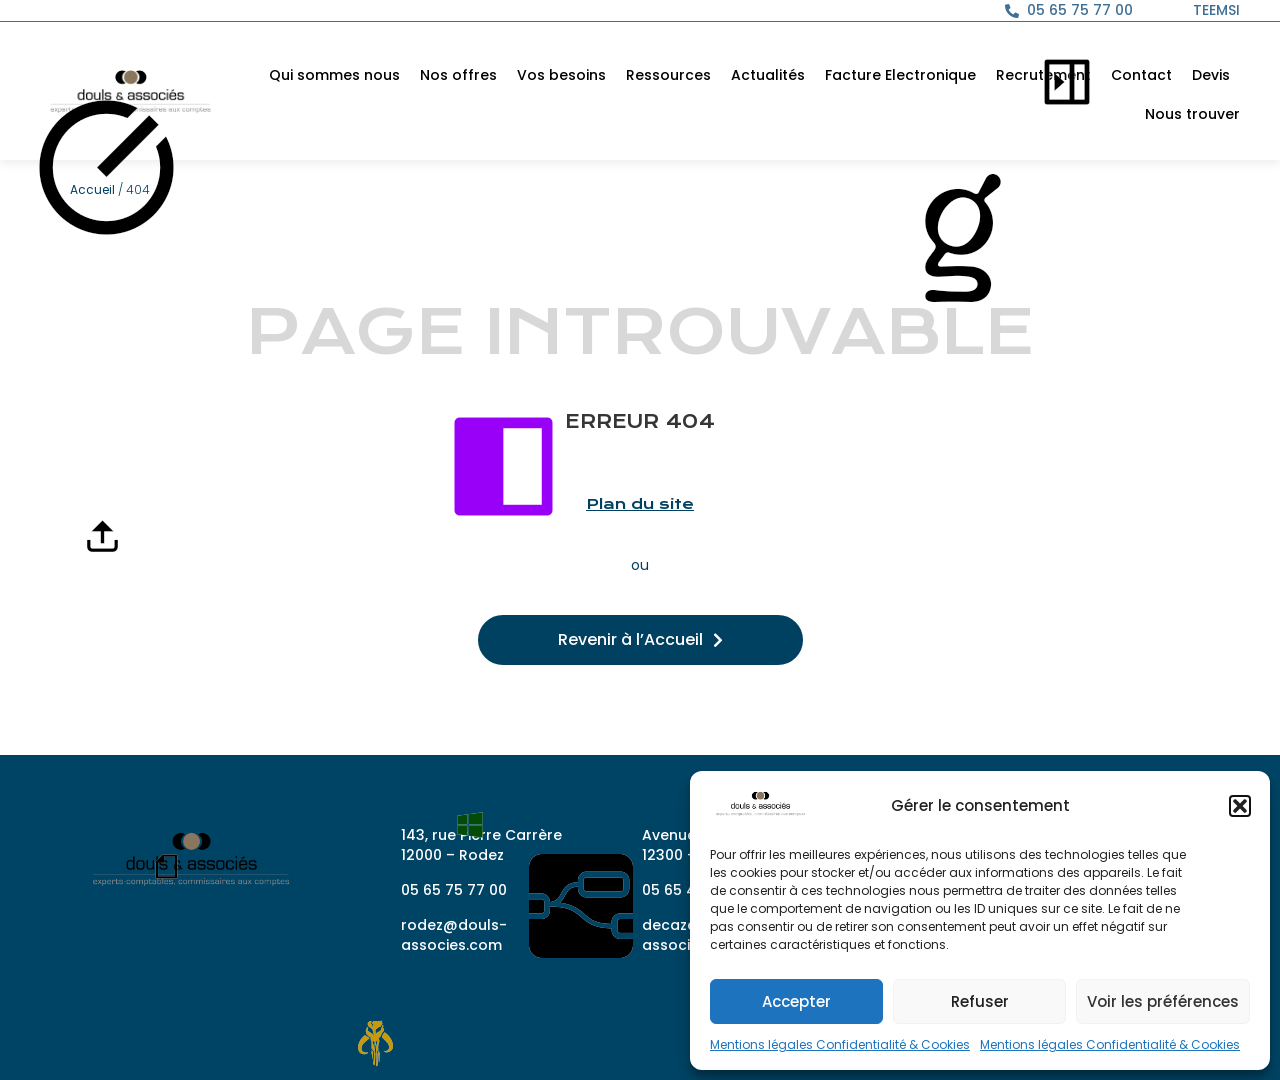  I want to click on access navigation or compass features, so click(106, 167).